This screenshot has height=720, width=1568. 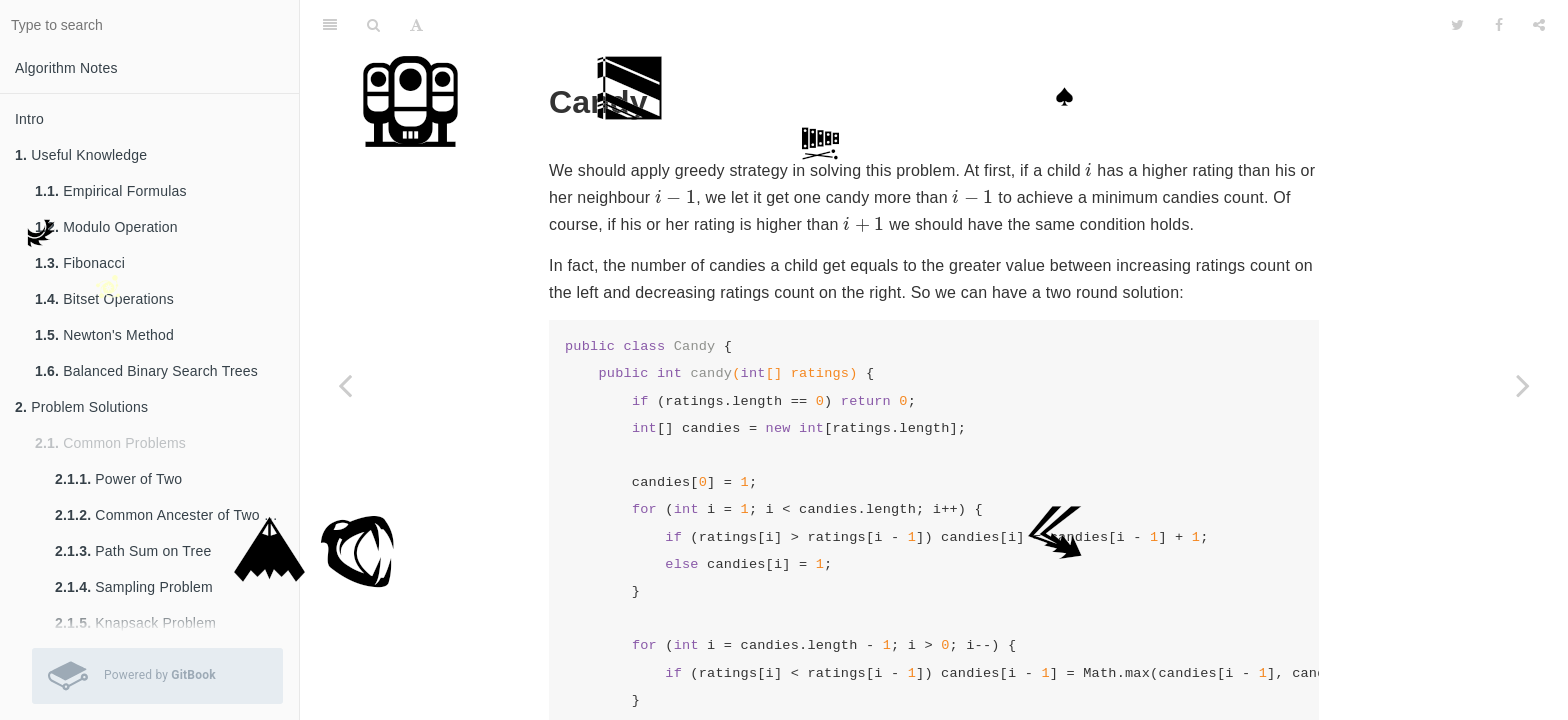 I want to click on redirect or reroute an action, so click(x=1054, y=532).